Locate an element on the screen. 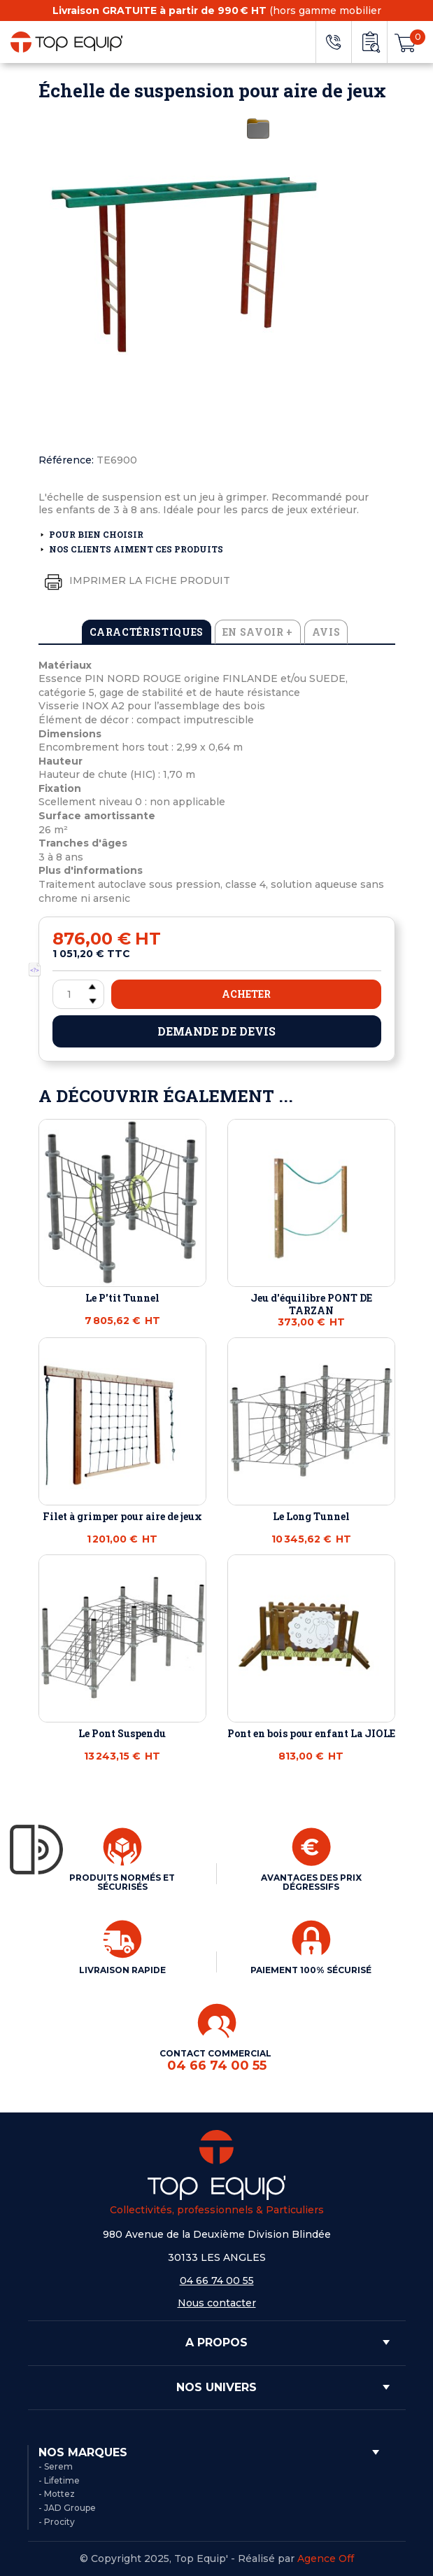 The width and height of the screenshot is (433, 2576). open a PHP source code file is located at coordinates (34, 969).